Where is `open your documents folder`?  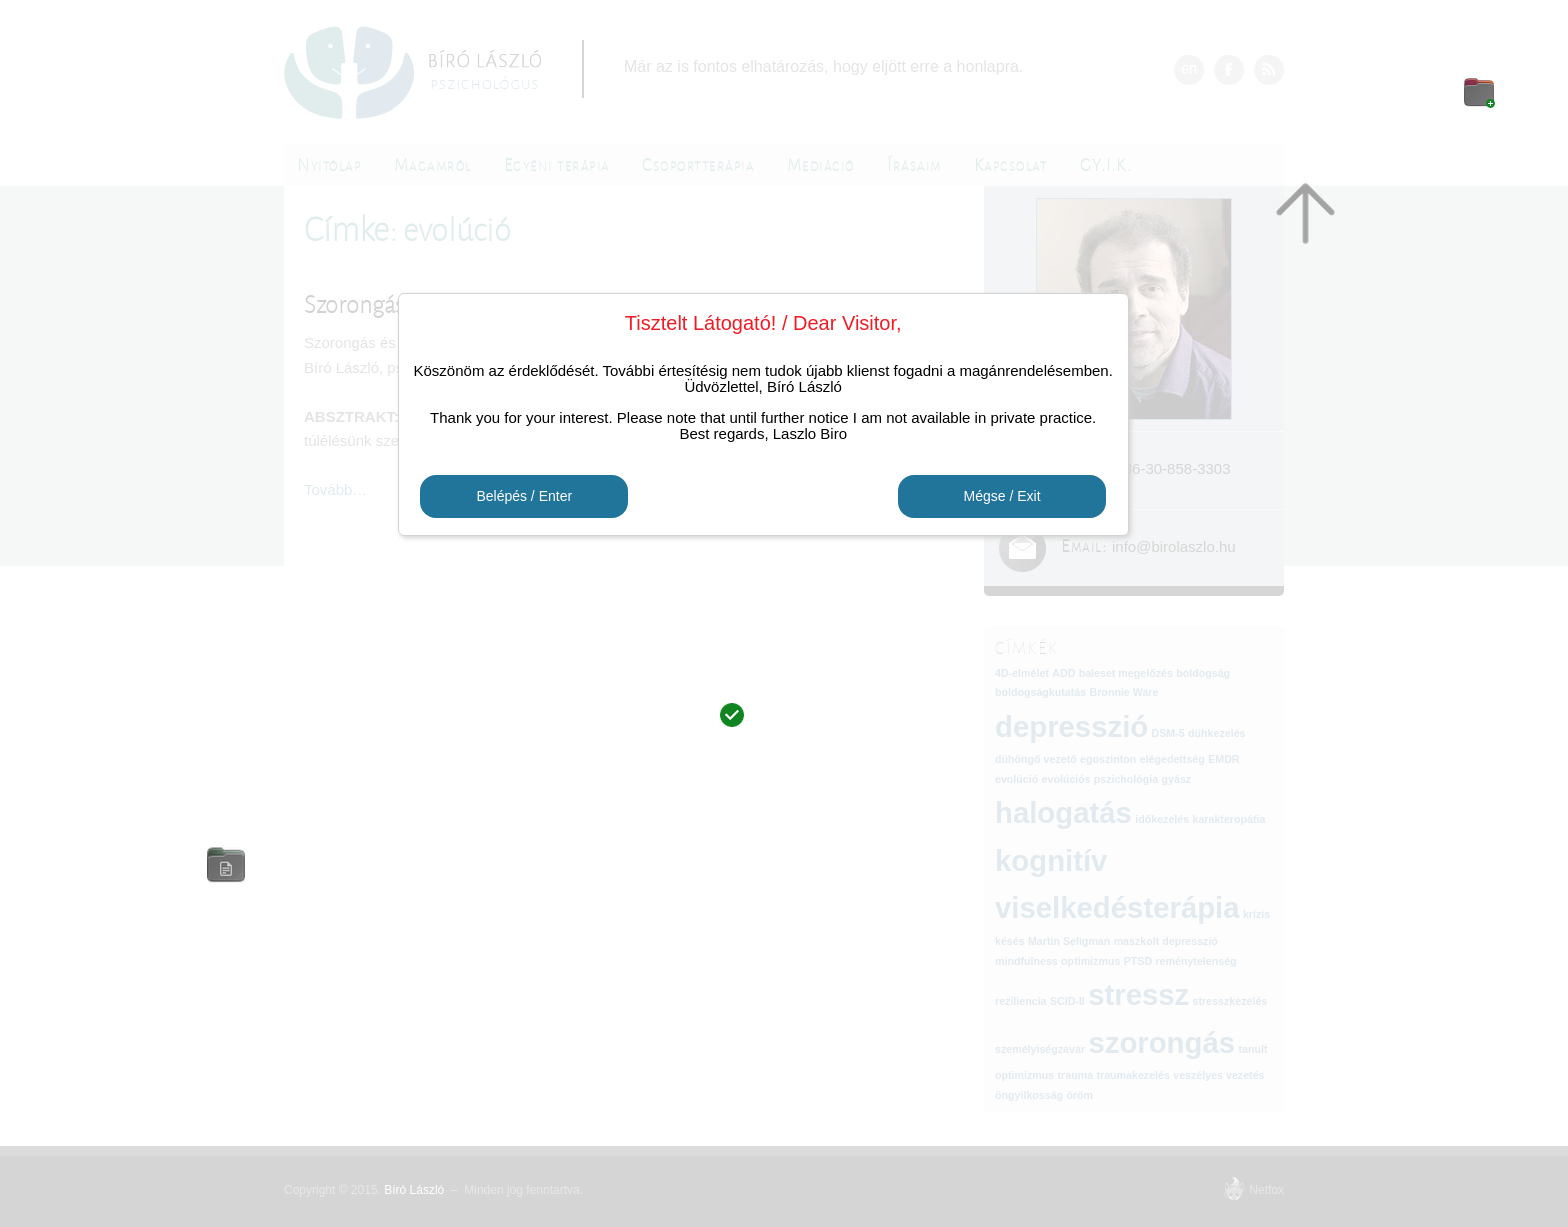
open your documents folder is located at coordinates (226, 864).